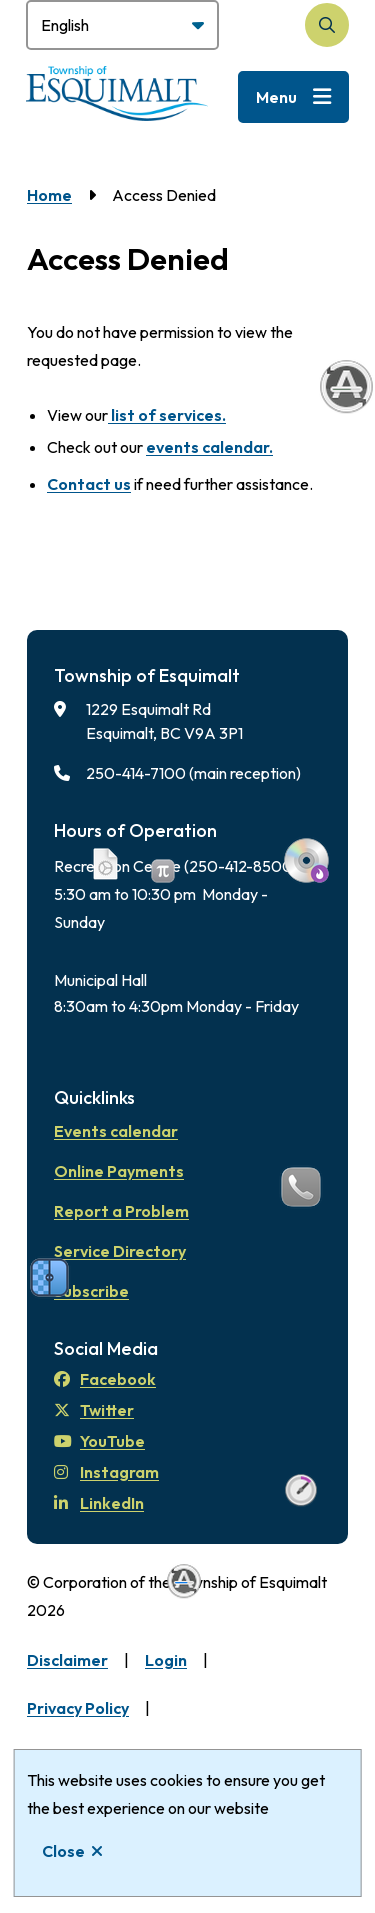 This screenshot has height=1913, width=375. I want to click on open Upscayl image upscaling app, so click(49, 1277).